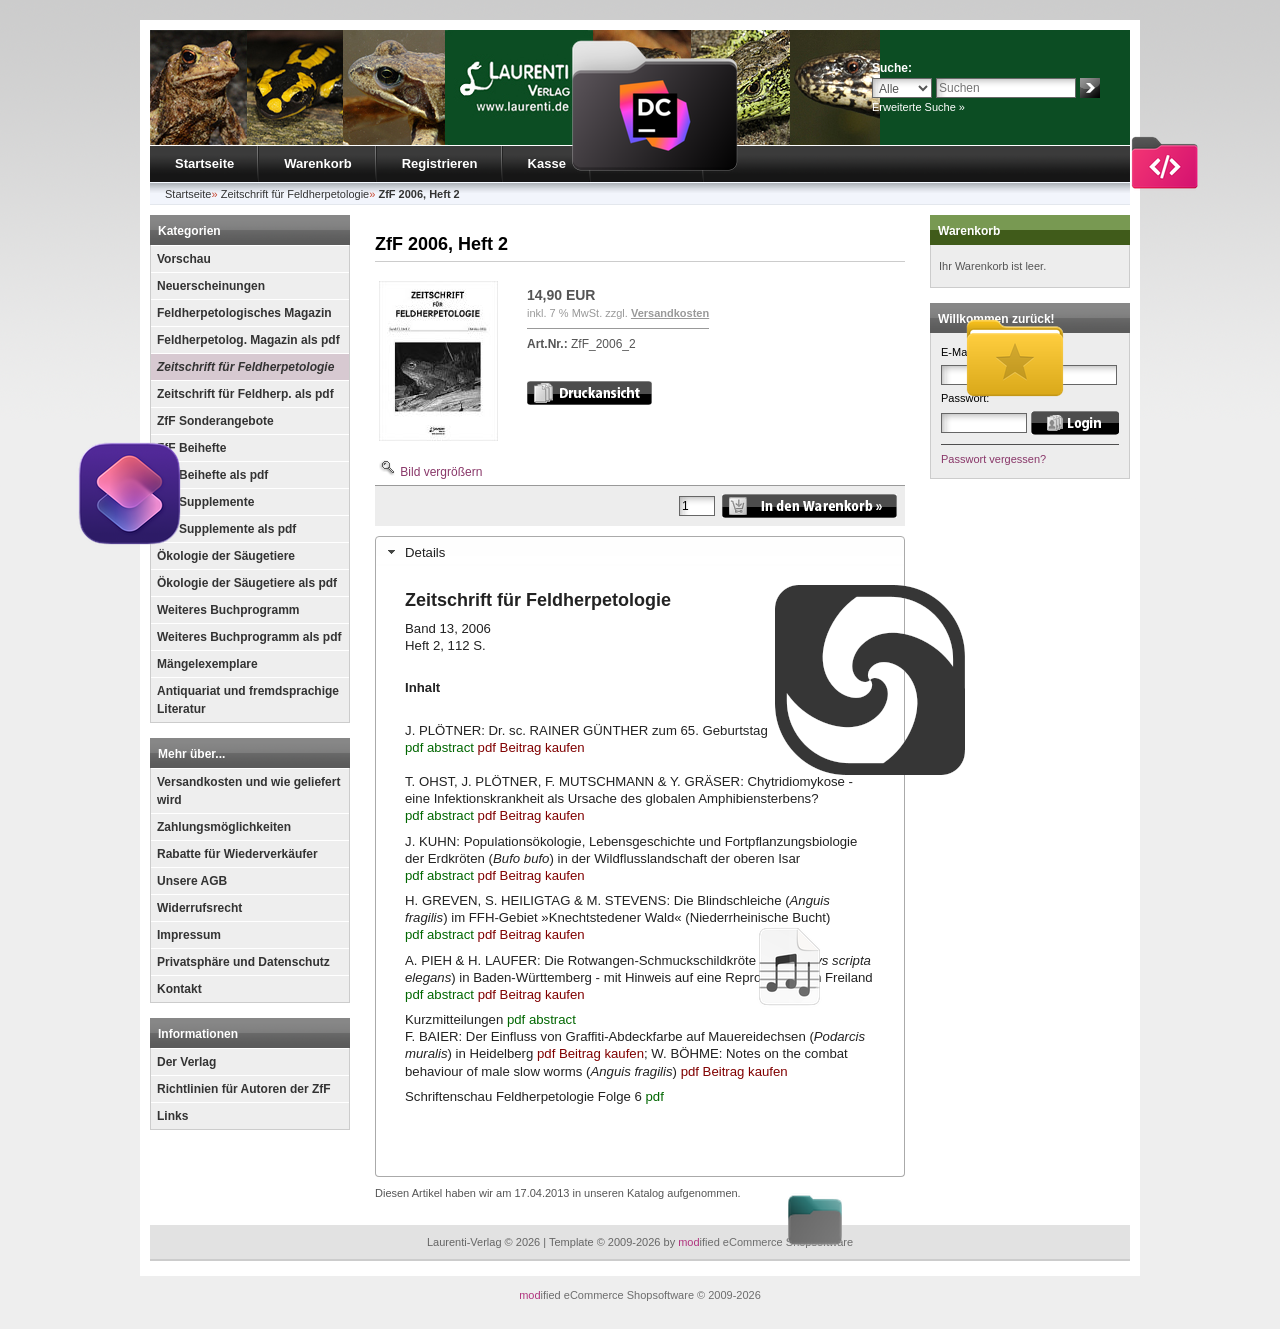 This screenshot has width=1280, height=1329. I want to click on open folder containing files, so click(815, 1220).